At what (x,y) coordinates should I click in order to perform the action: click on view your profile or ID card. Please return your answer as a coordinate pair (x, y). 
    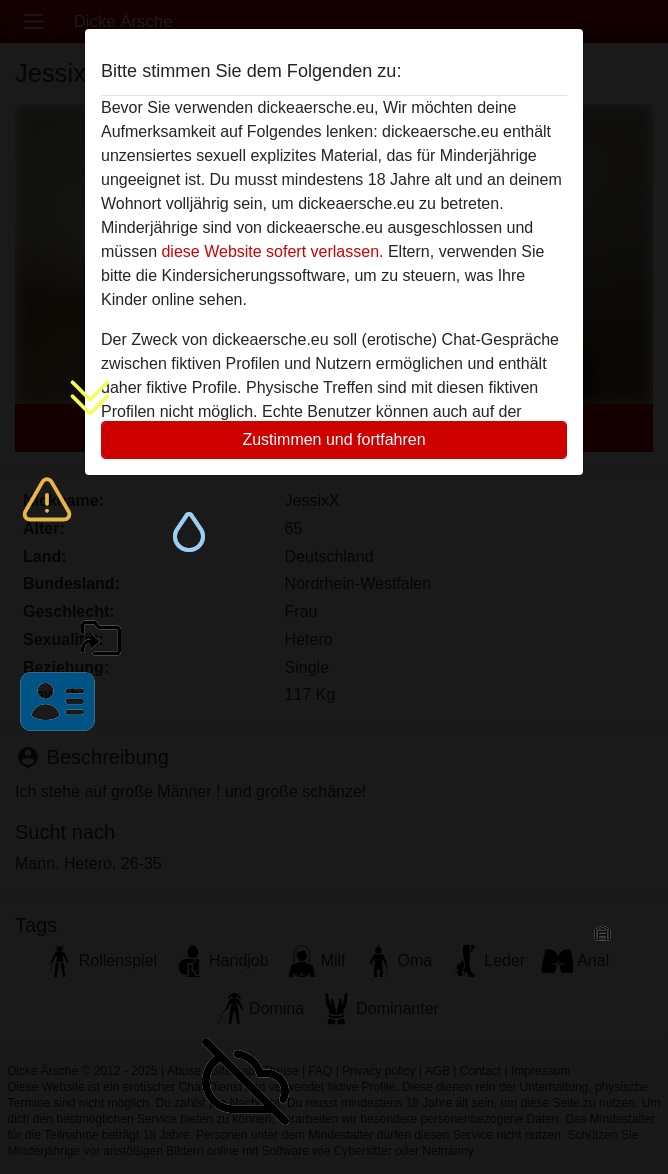
    Looking at the image, I should click on (57, 701).